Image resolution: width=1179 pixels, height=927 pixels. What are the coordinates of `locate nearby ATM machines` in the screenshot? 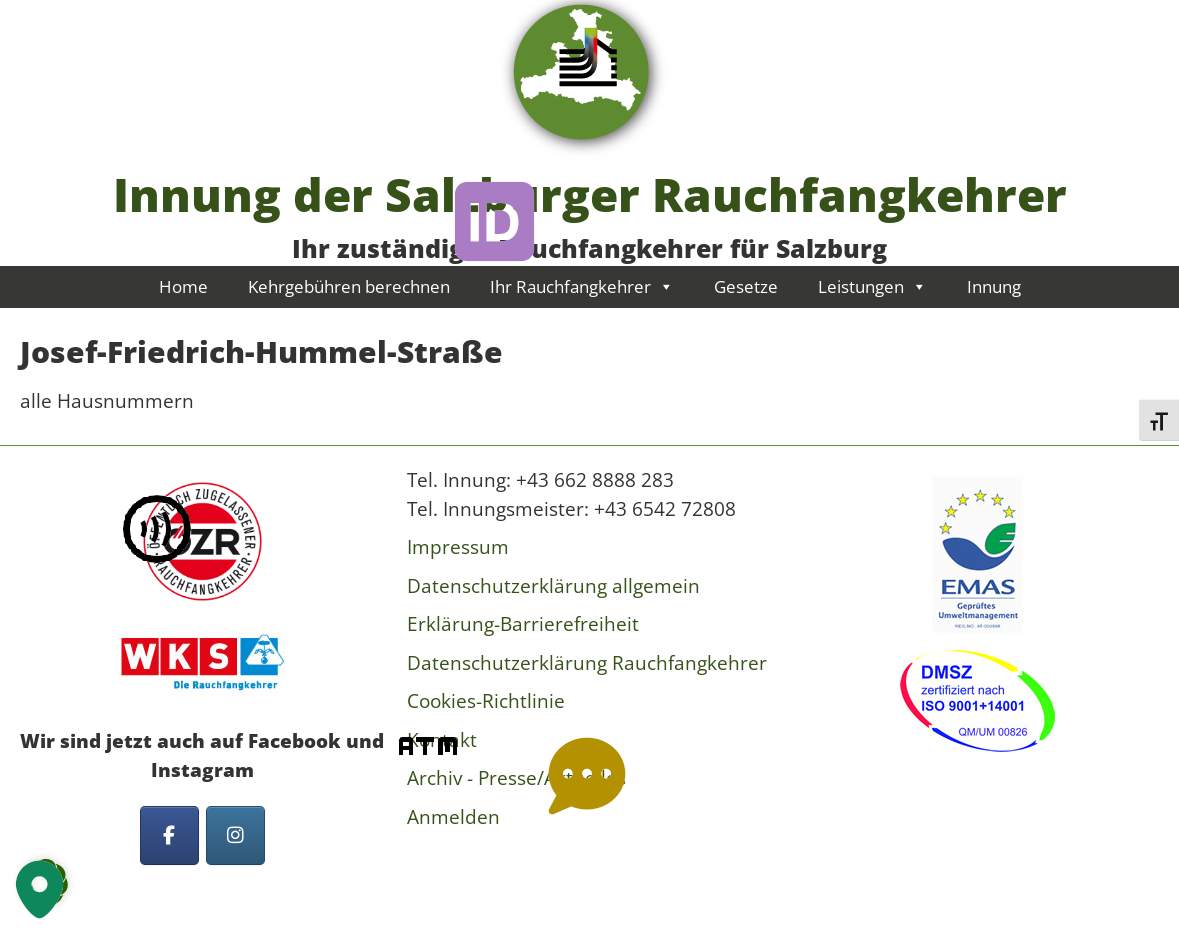 It's located at (428, 746).